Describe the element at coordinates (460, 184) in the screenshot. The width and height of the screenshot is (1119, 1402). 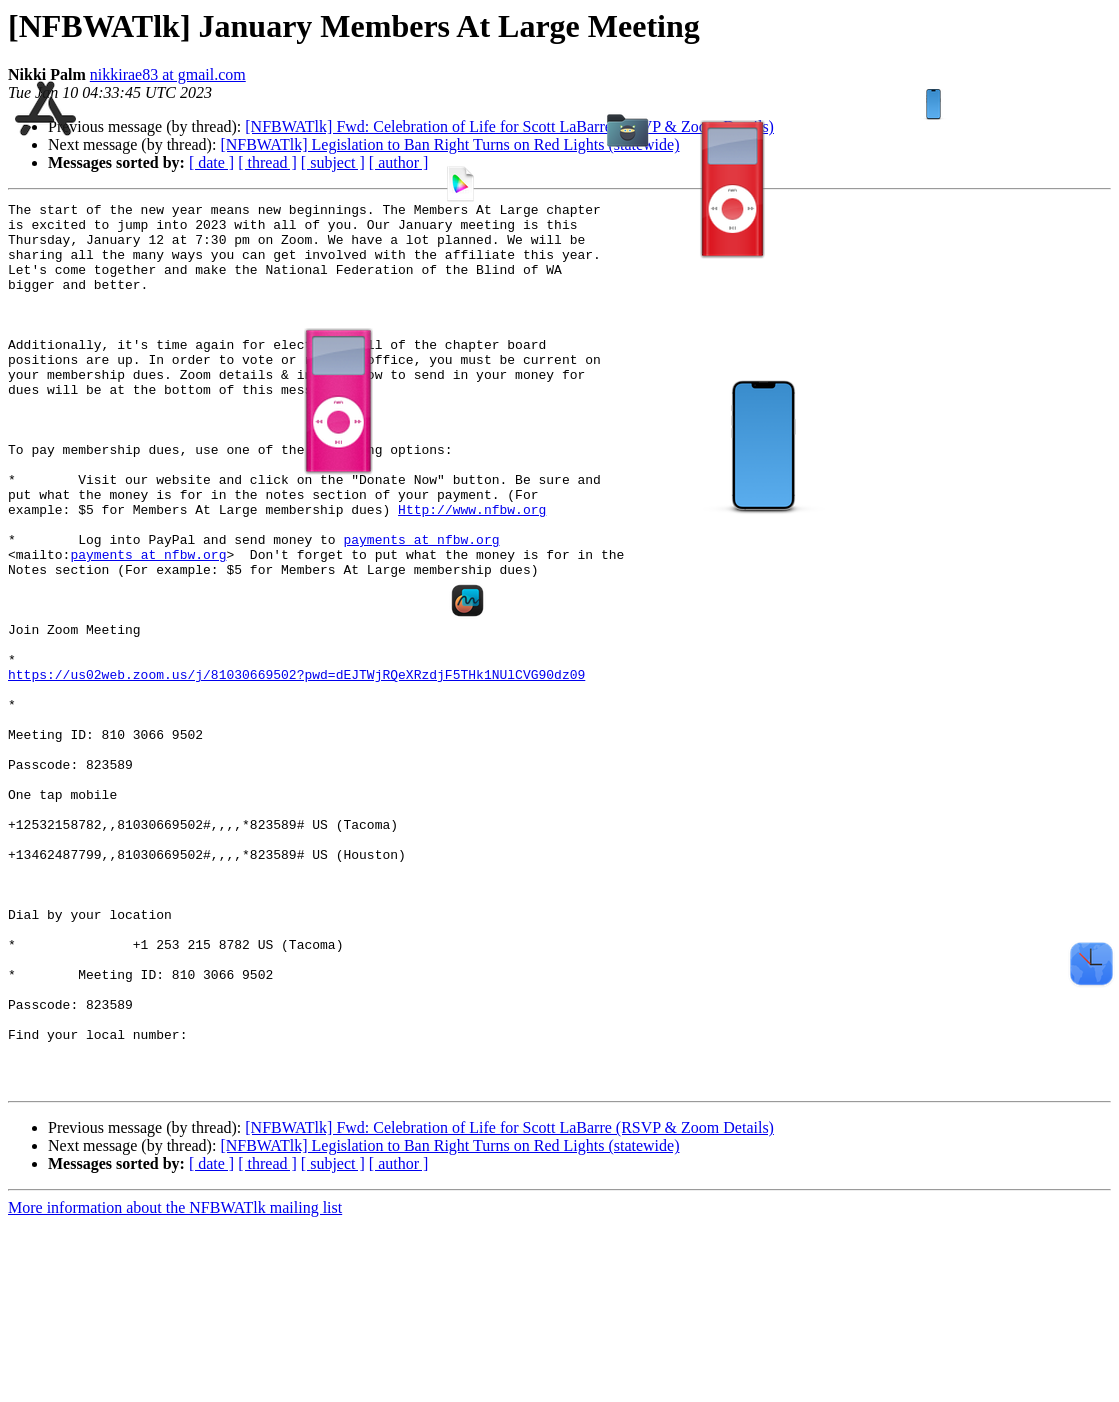
I see `color profile document for color management` at that location.